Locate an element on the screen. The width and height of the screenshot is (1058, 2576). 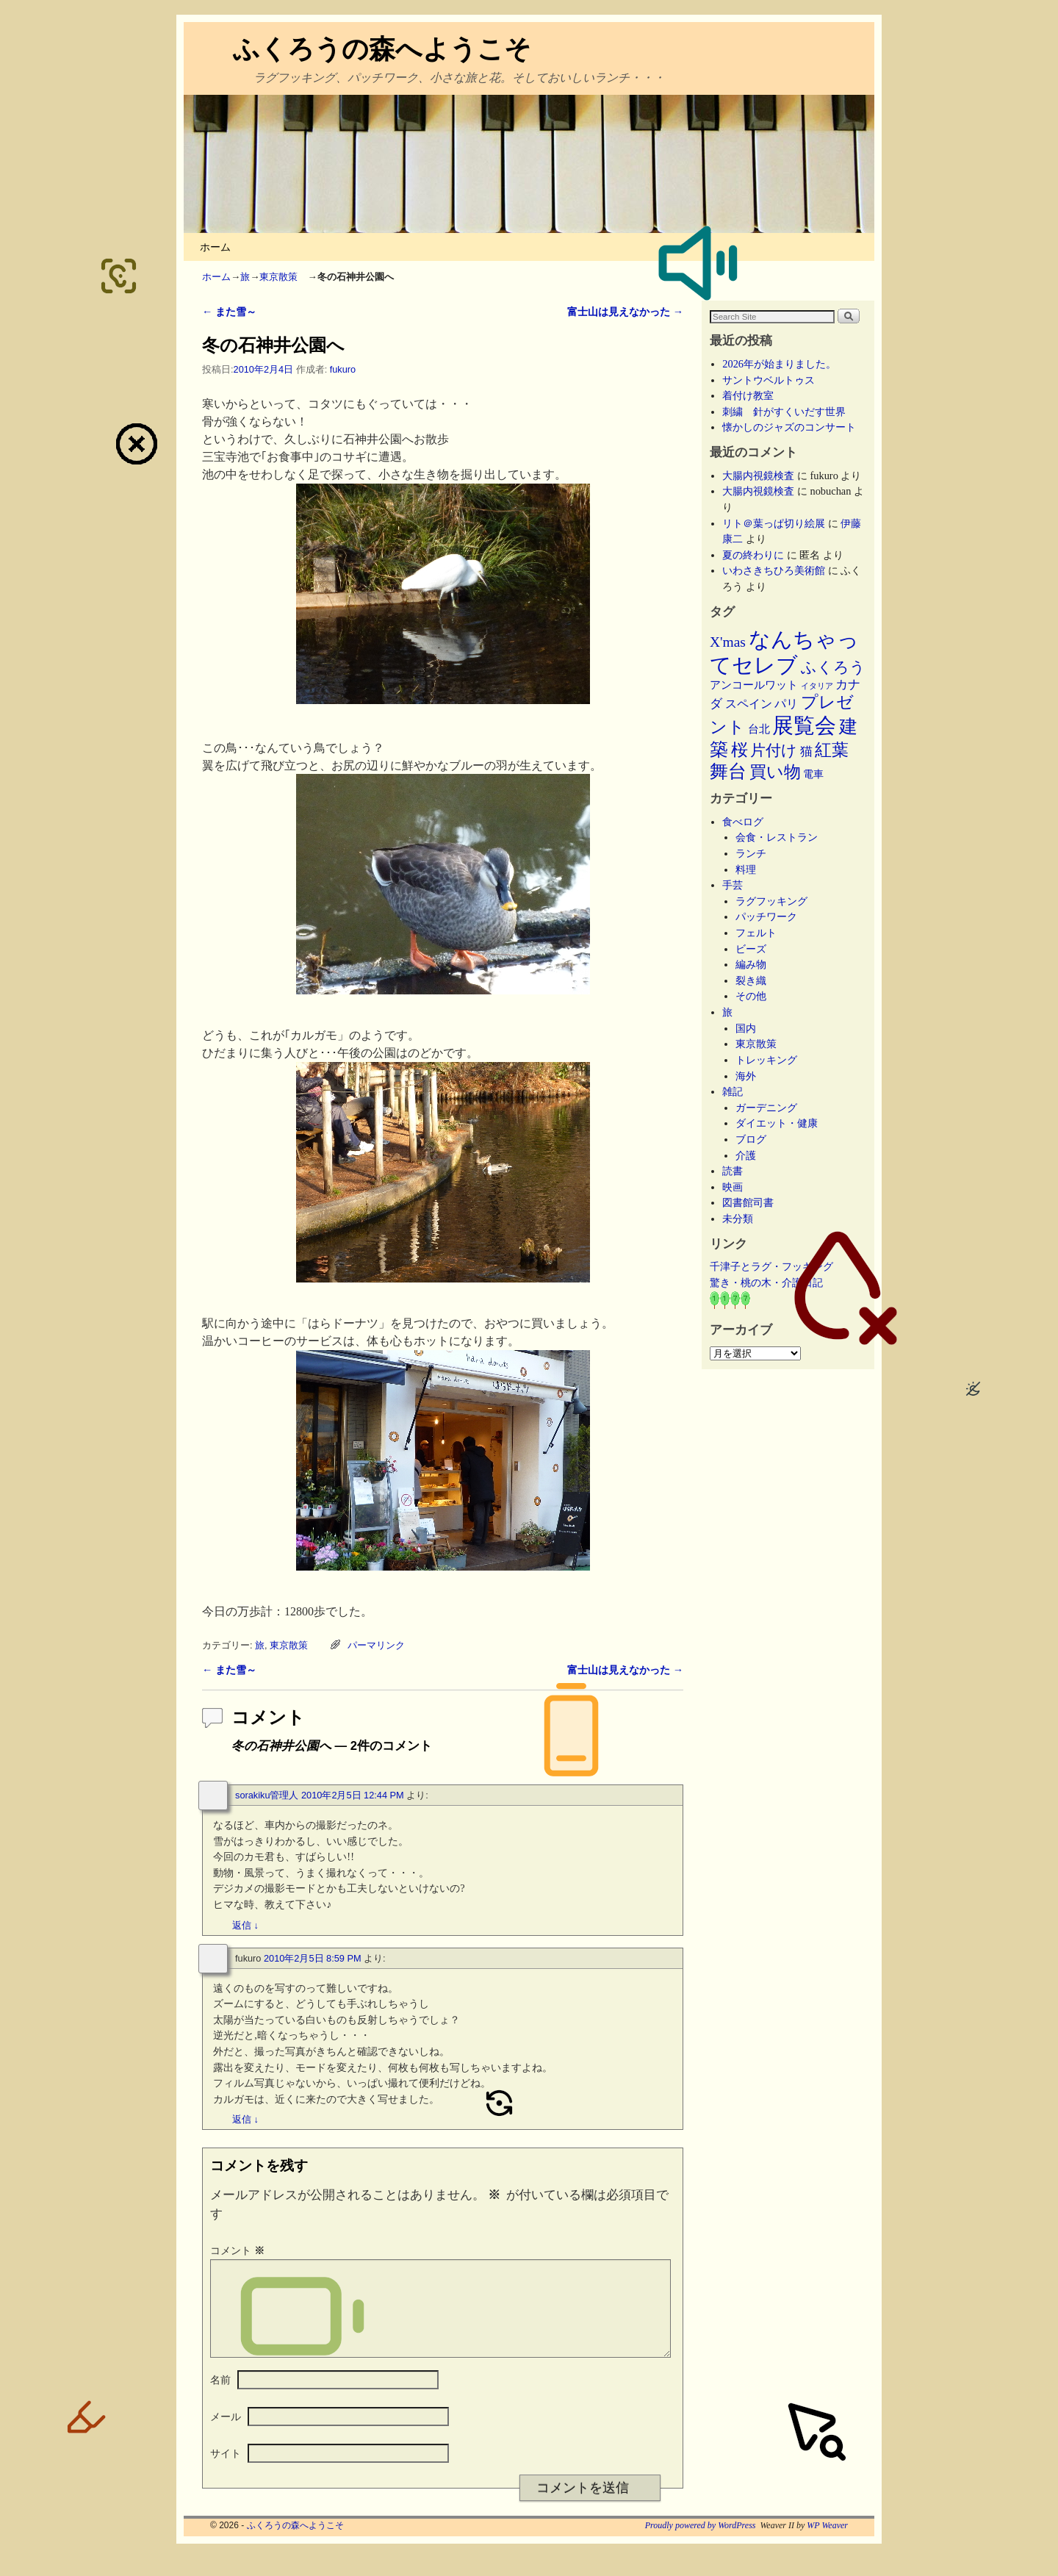
indicates low battery level is located at coordinates (571, 1731).